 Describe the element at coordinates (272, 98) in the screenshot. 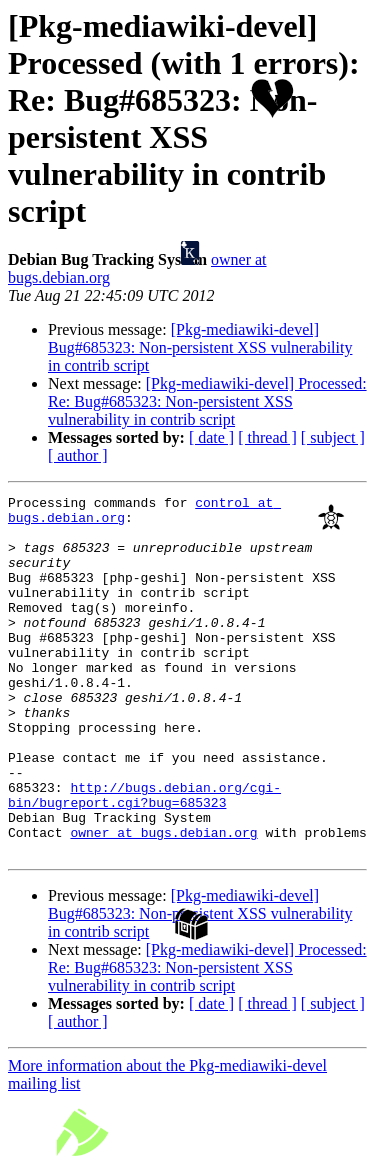

I see `indicates a dislike or negative reaction` at that location.